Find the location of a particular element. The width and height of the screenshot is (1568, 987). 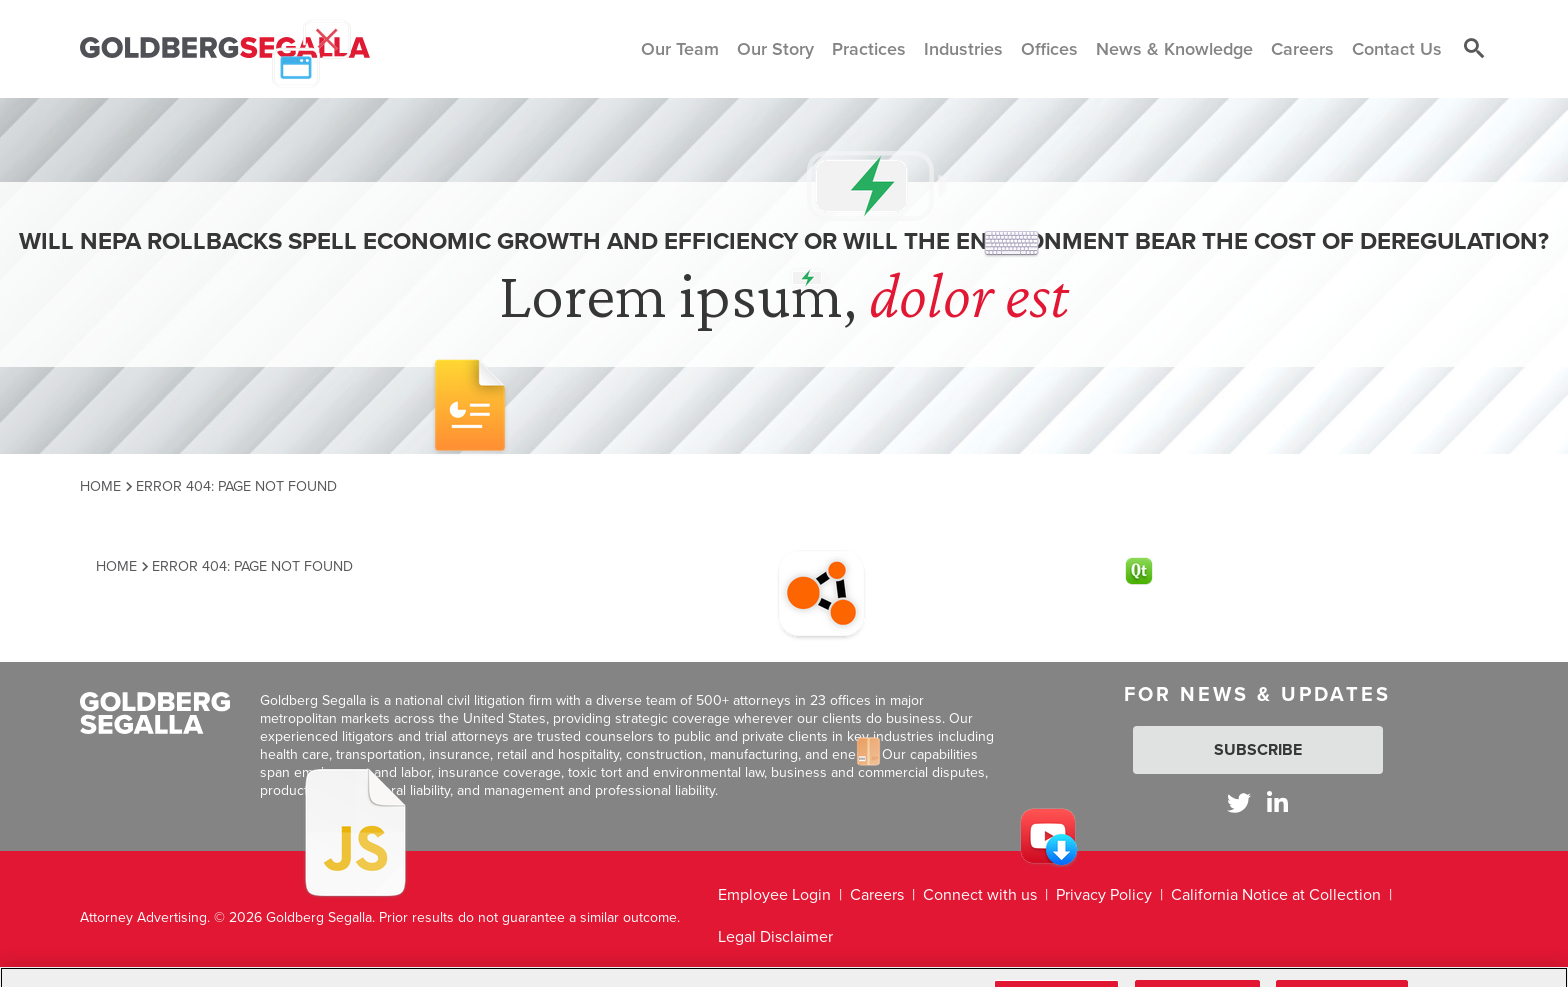

compressed archive file is located at coordinates (868, 751).